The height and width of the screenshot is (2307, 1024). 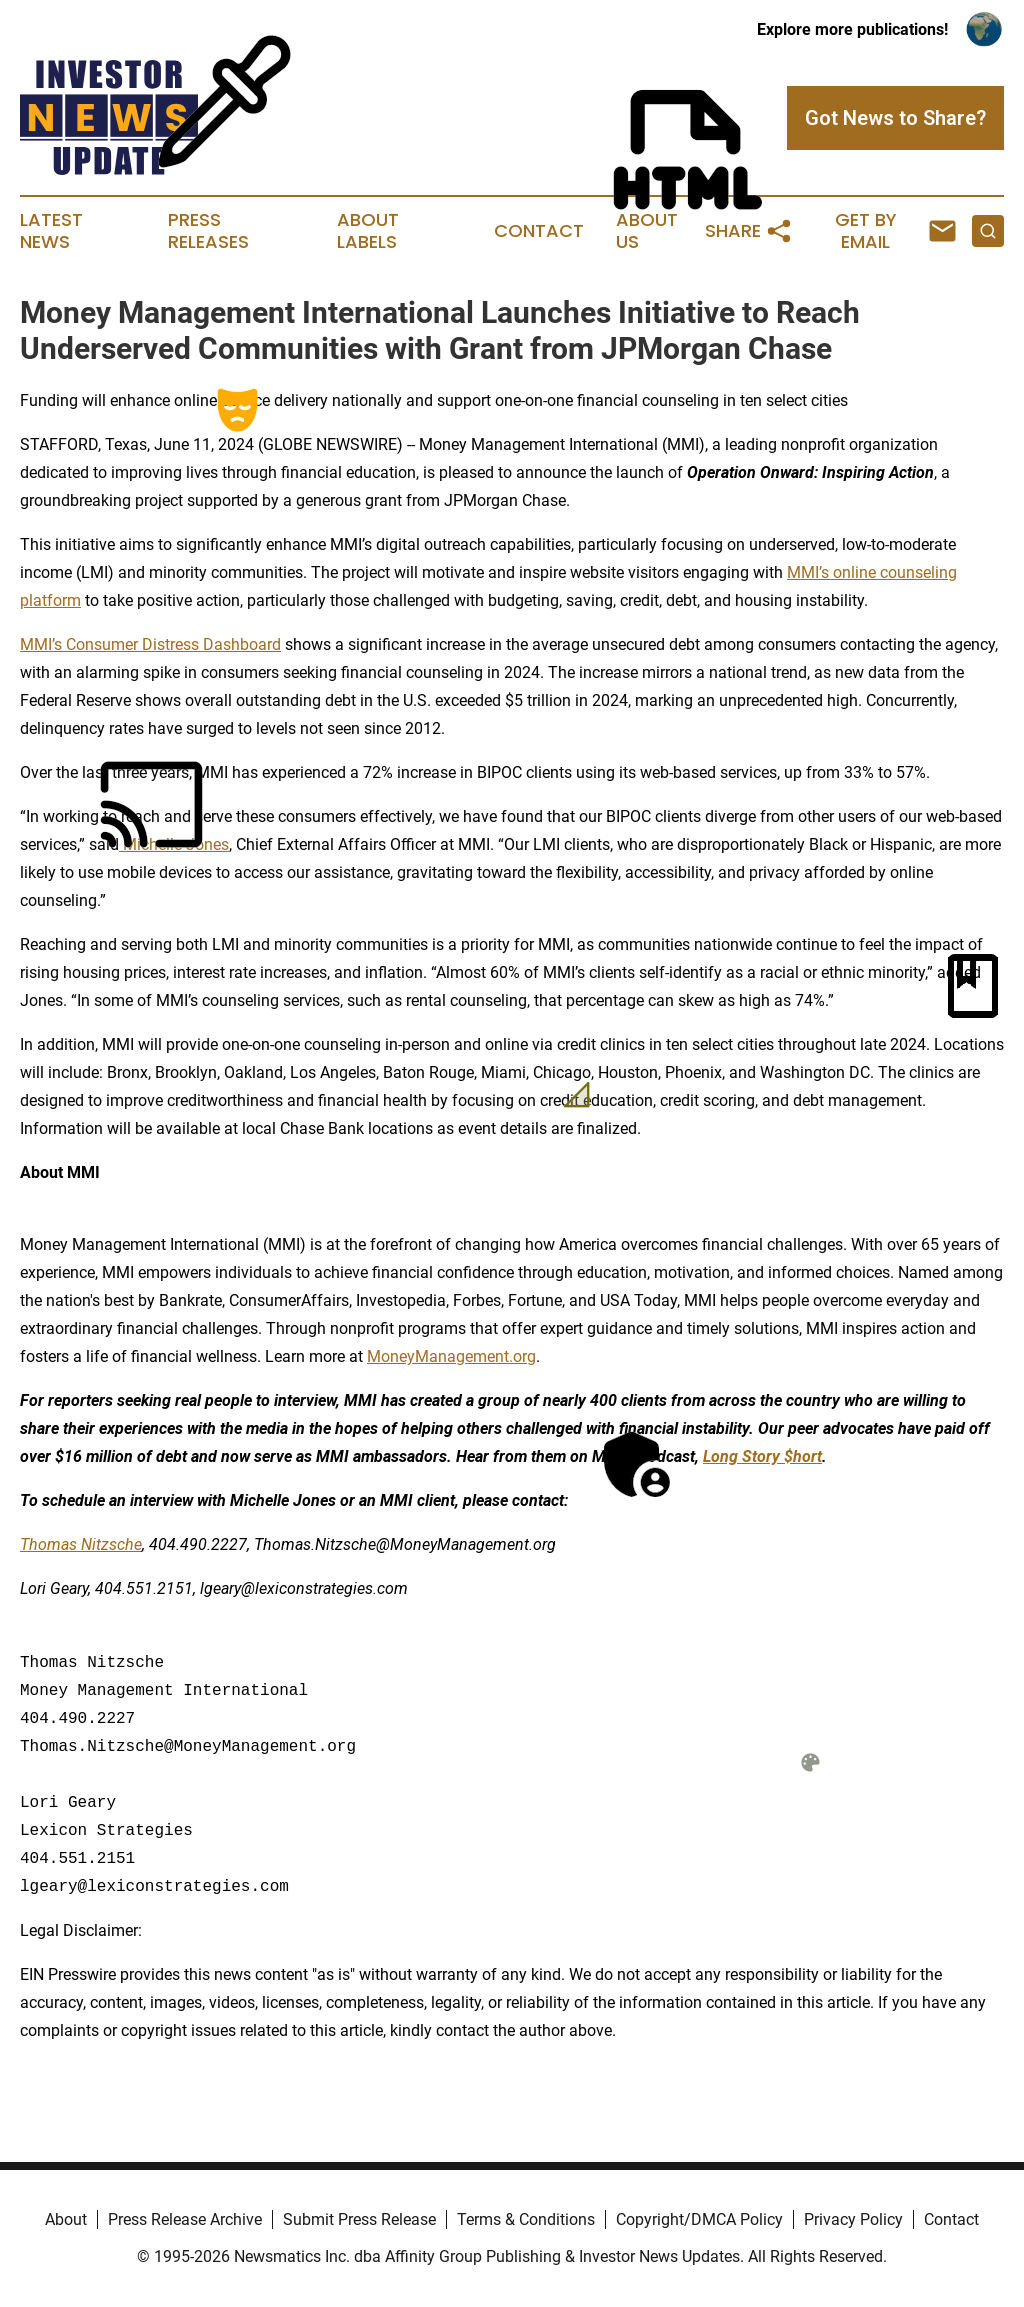 I want to click on access color and theme settings, so click(x=810, y=1762).